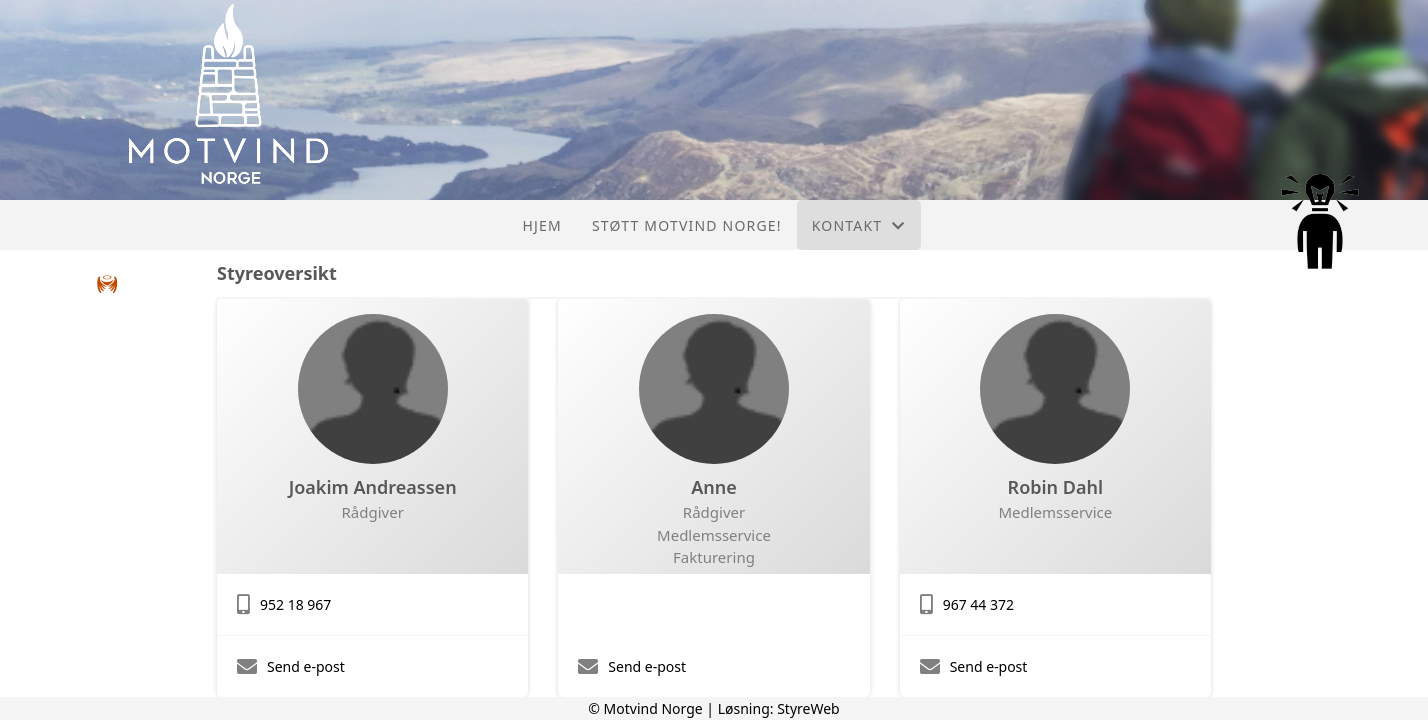  I want to click on indicates smart or intelligent feature enabled, so click(1320, 221).